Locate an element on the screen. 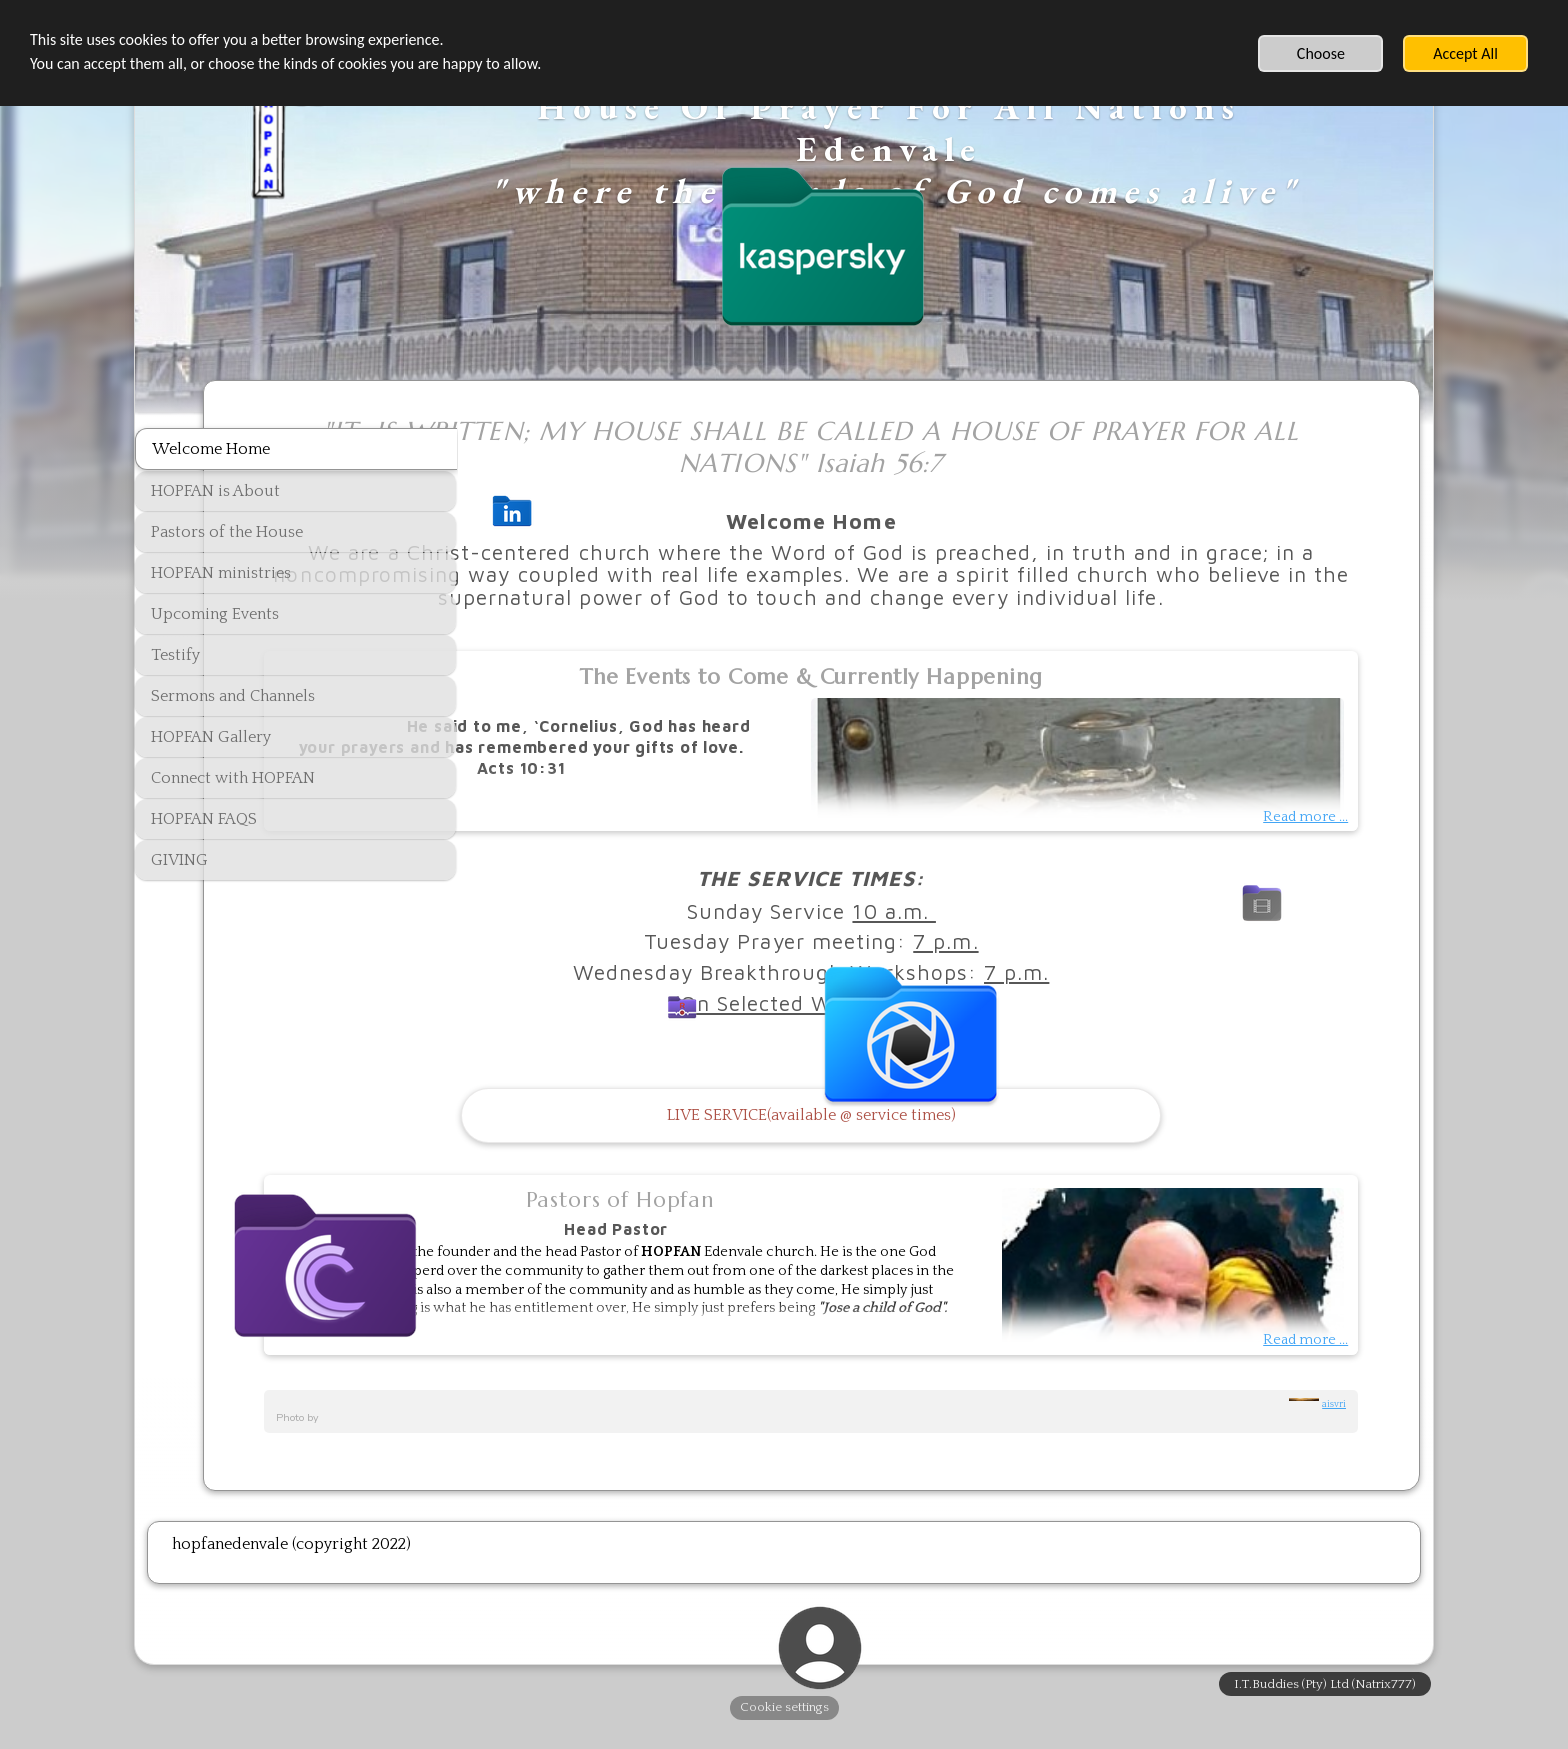  open folder containing bittorrent downloads is located at coordinates (324, 1270).